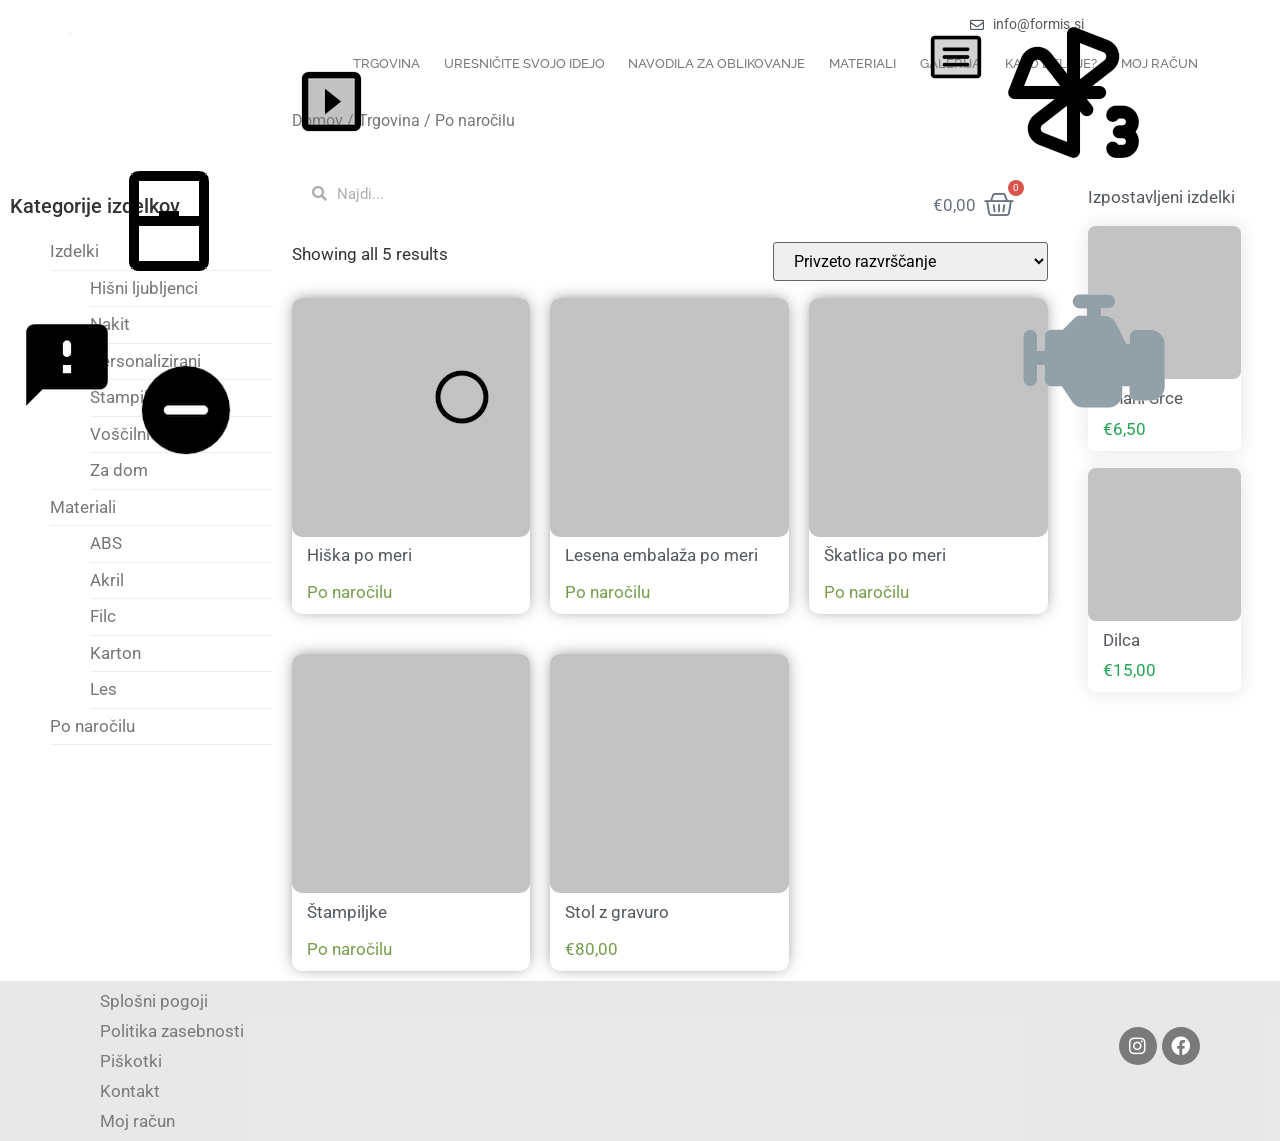 The height and width of the screenshot is (1141, 1280). I want to click on access engine or motor settings, so click(1094, 351).